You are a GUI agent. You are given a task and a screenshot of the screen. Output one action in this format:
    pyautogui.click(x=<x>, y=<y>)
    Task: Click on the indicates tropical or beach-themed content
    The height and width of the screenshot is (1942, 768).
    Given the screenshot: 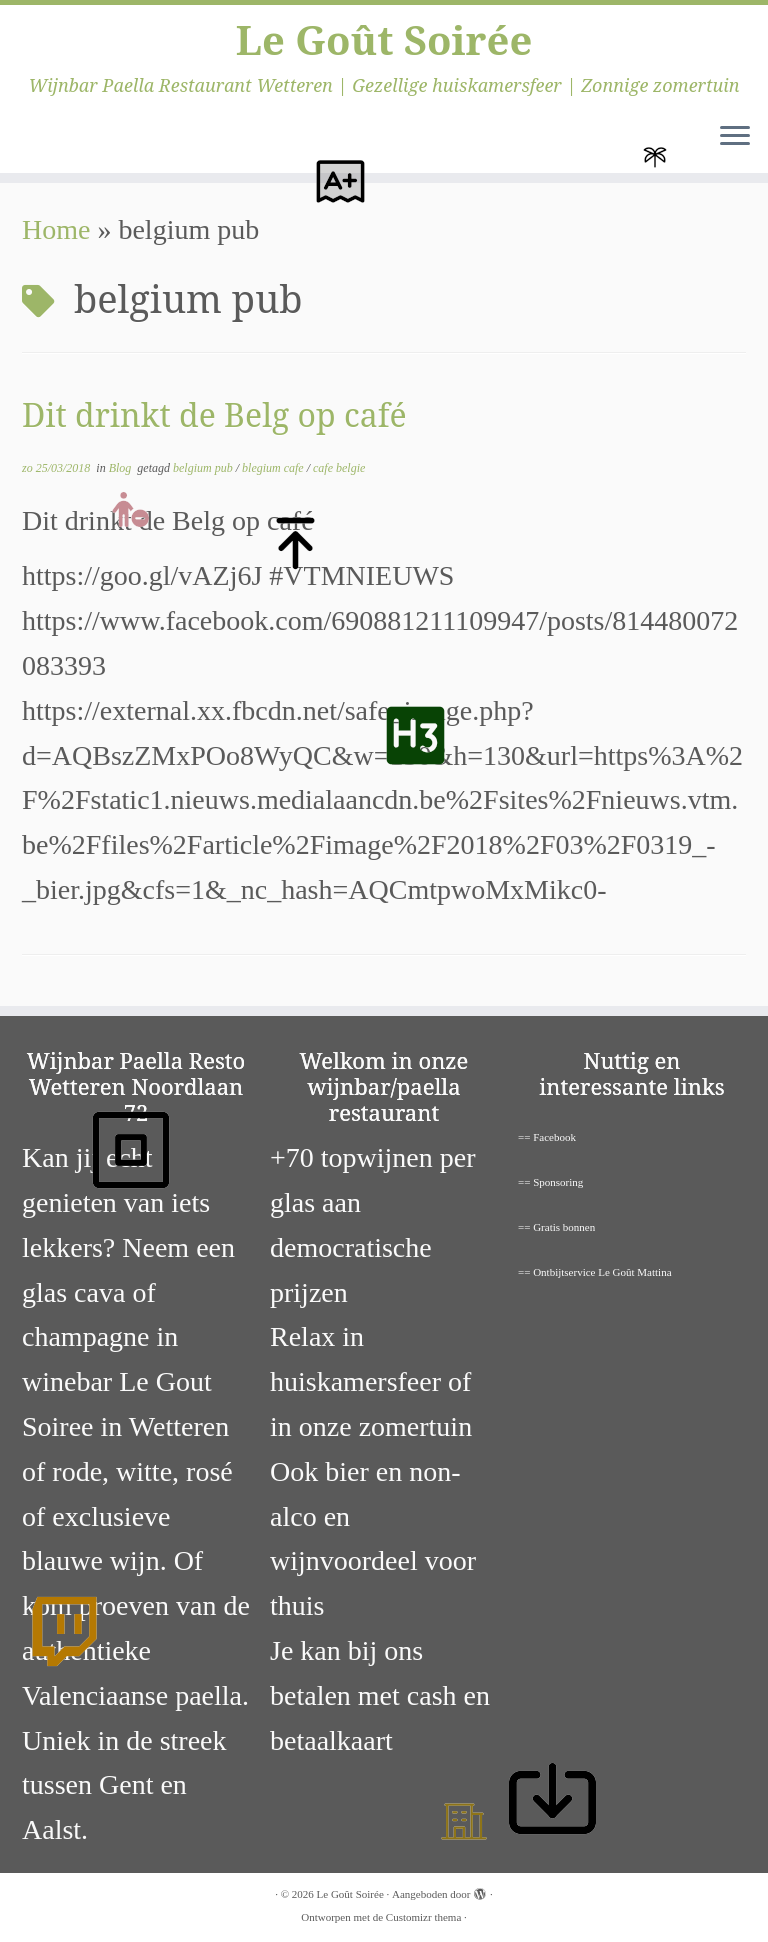 What is the action you would take?
    pyautogui.click(x=655, y=157)
    